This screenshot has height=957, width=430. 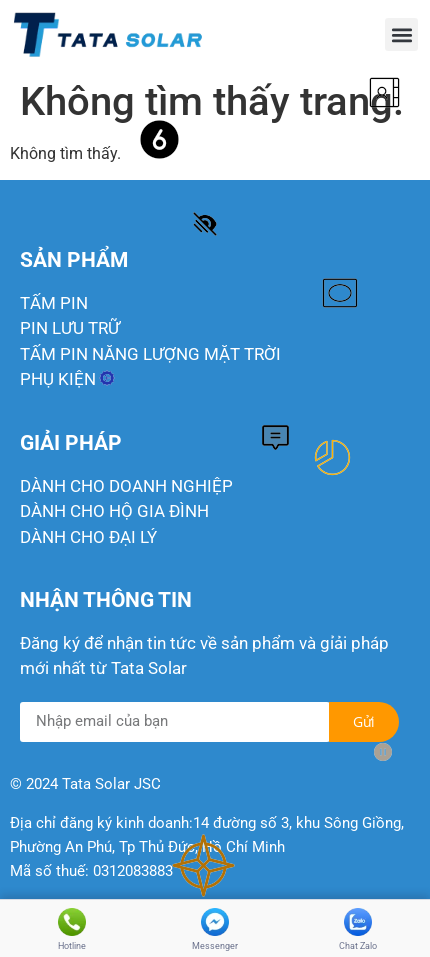 What do you see at coordinates (332, 457) in the screenshot?
I see `view a segment of analytics data` at bounding box center [332, 457].